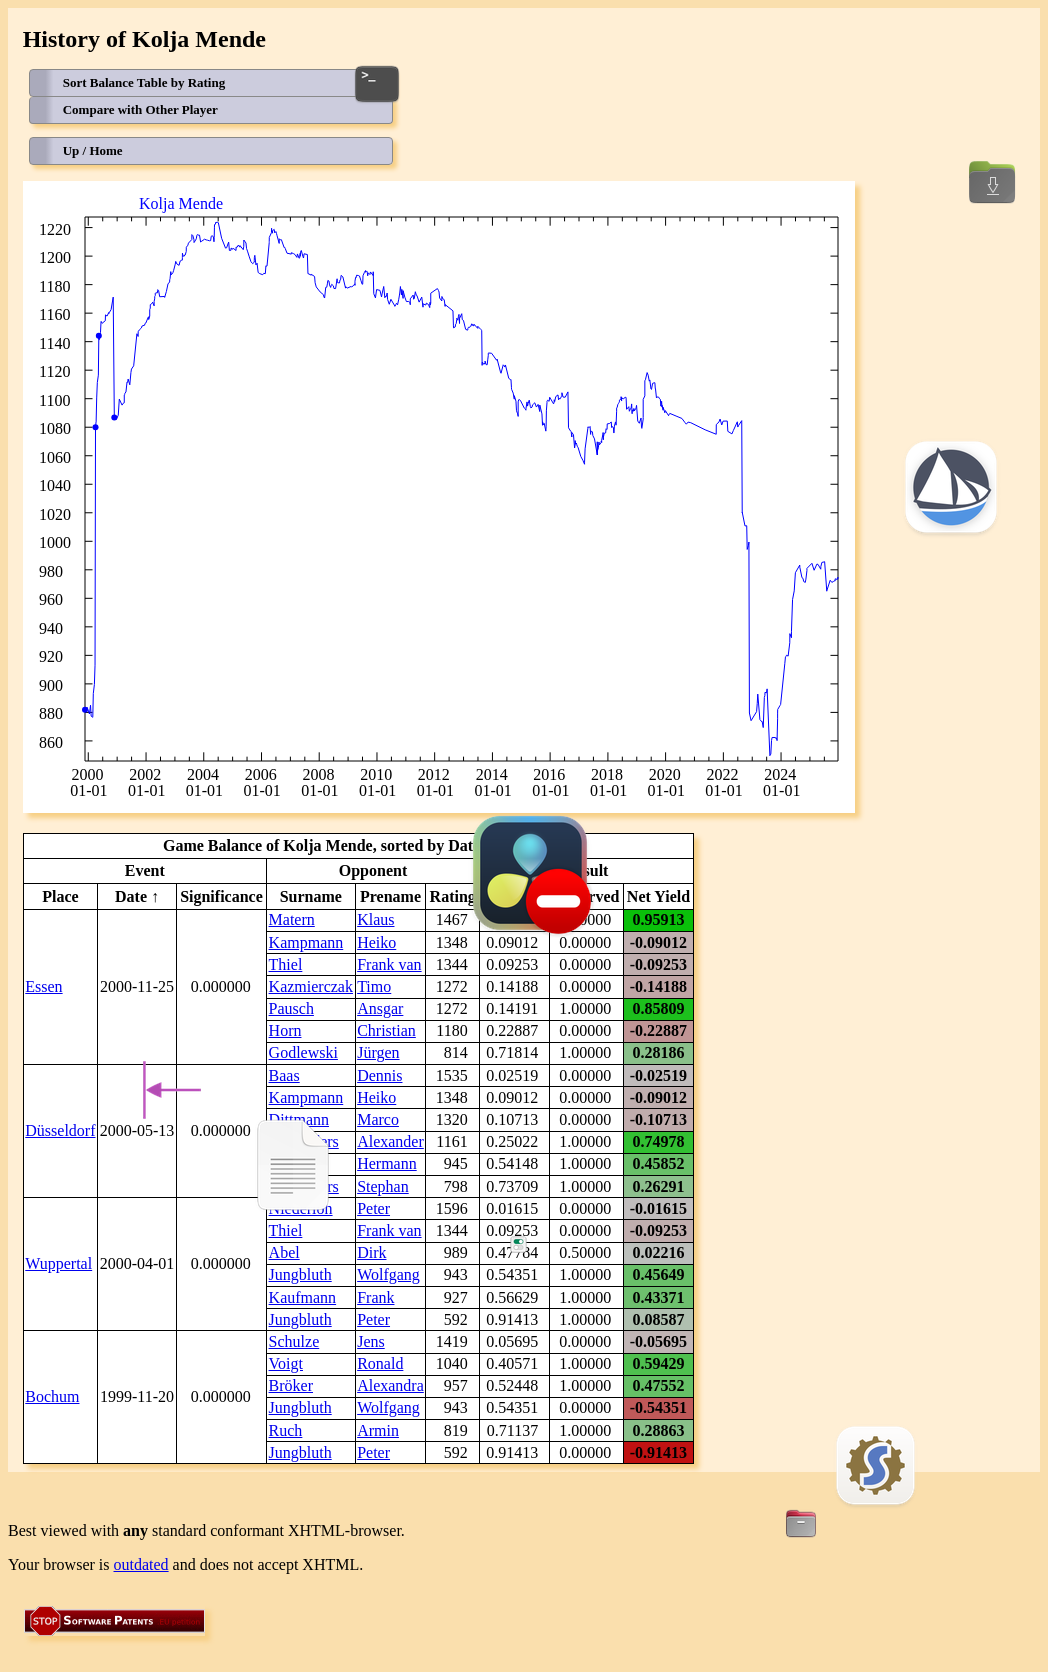  Describe the element at coordinates (530, 873) in the screenshot. I see `uninstall DaVinci Resolve application` at that location.